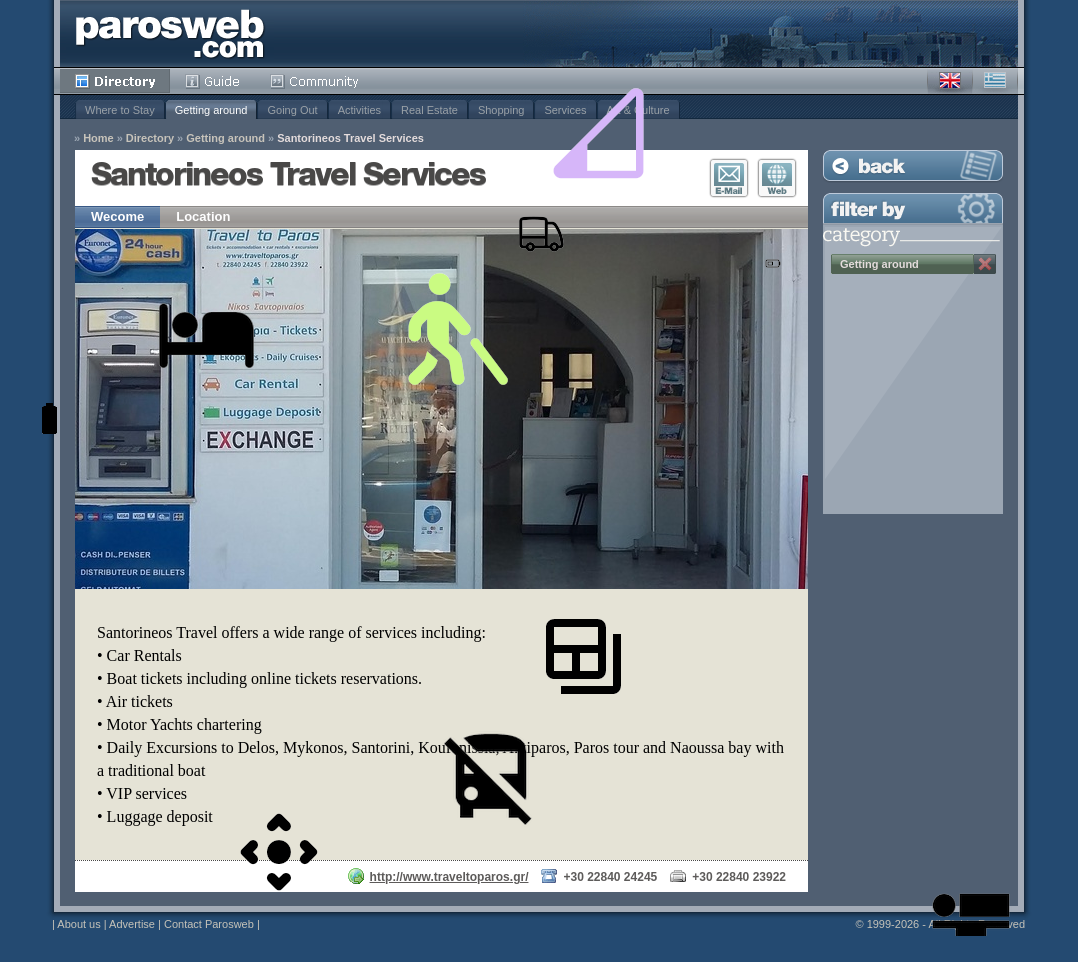  Describe the element at coordinates (49, 418) in the screenshot. I see `indicates current battery level` at that location.